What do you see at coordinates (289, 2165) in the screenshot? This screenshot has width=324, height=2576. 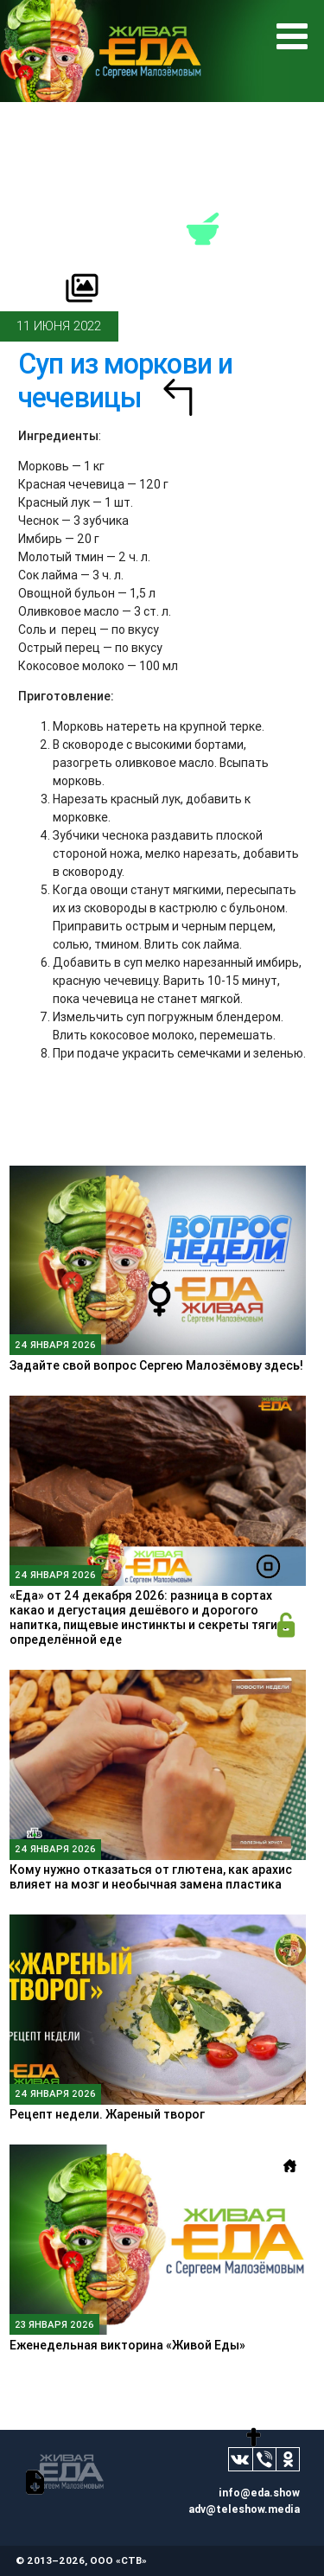 I see `indicates property damage or structural issues` at bounding box center [289, 2165].